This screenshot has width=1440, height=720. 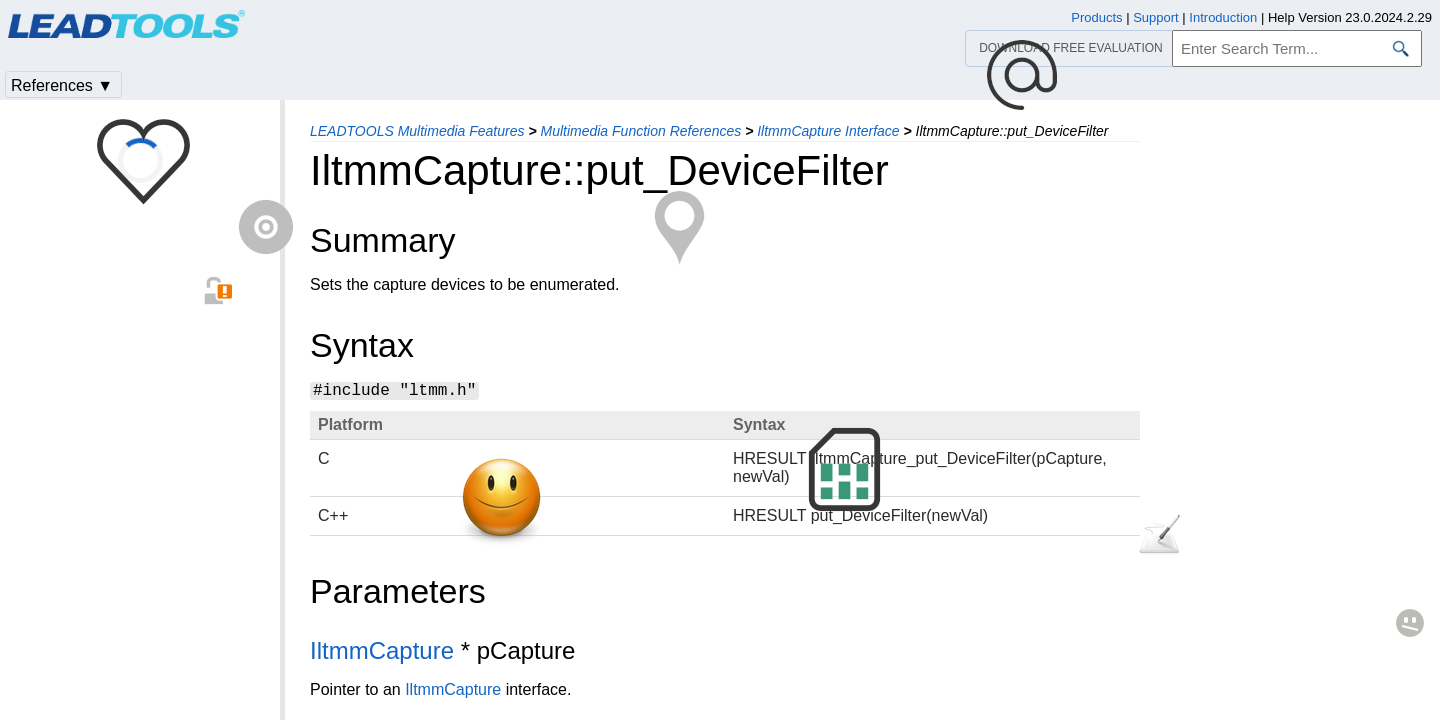 I want to click on manage linked online accounts, so click(x=1022, y=75).